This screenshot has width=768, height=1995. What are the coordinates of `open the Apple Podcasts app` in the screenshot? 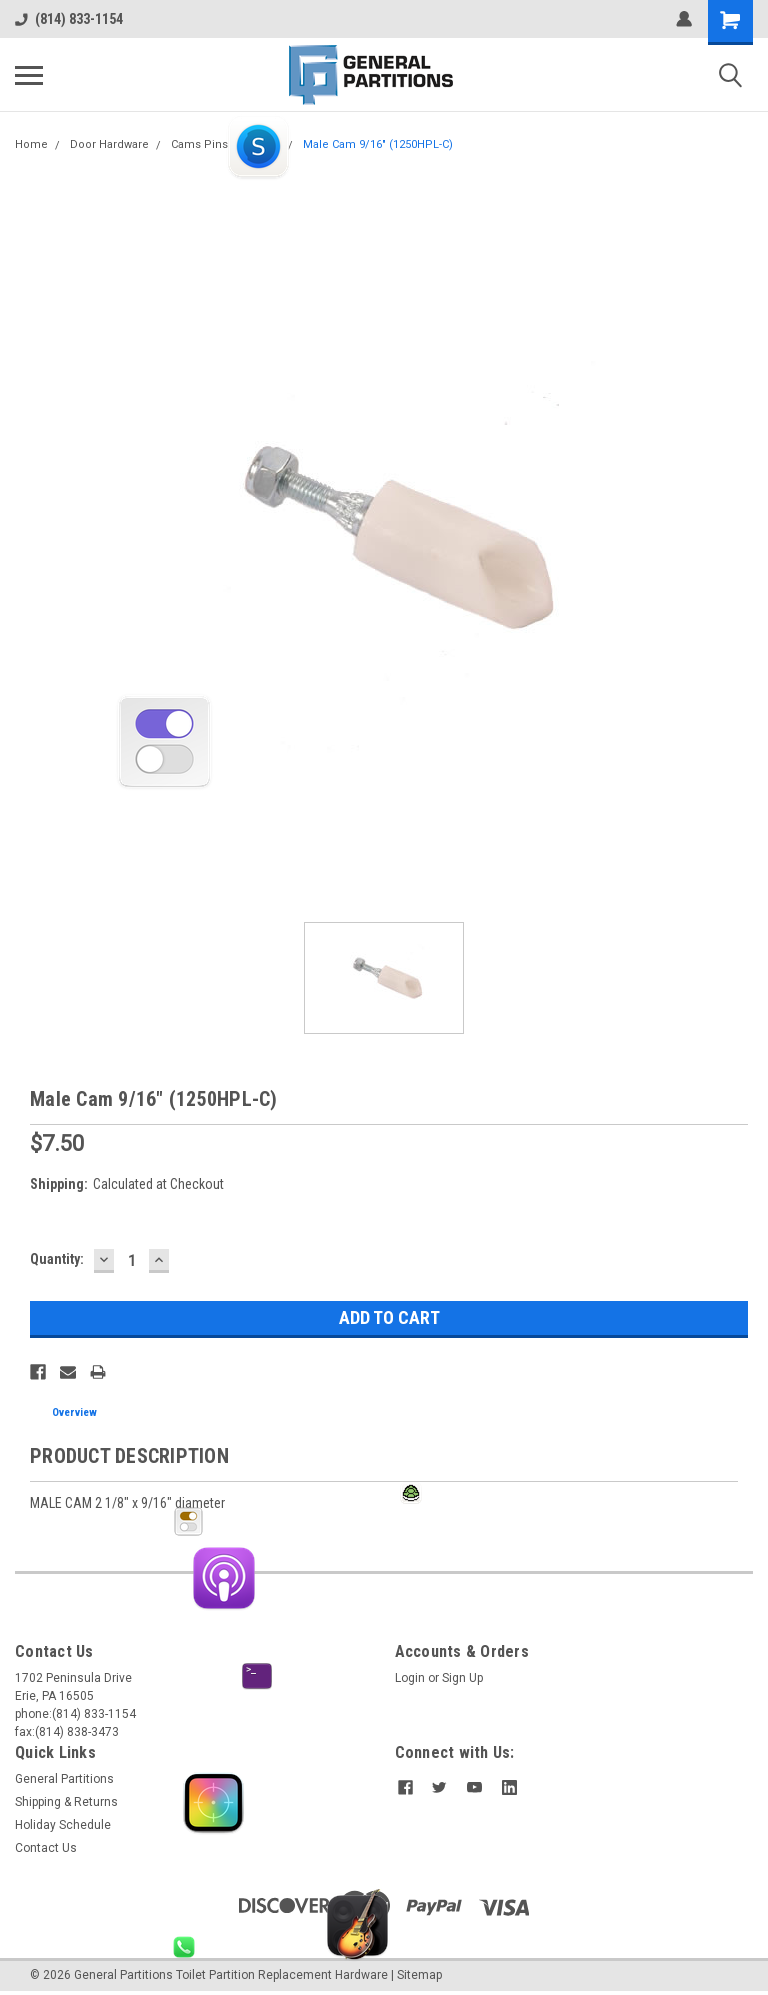 It's located at (224, 1578).